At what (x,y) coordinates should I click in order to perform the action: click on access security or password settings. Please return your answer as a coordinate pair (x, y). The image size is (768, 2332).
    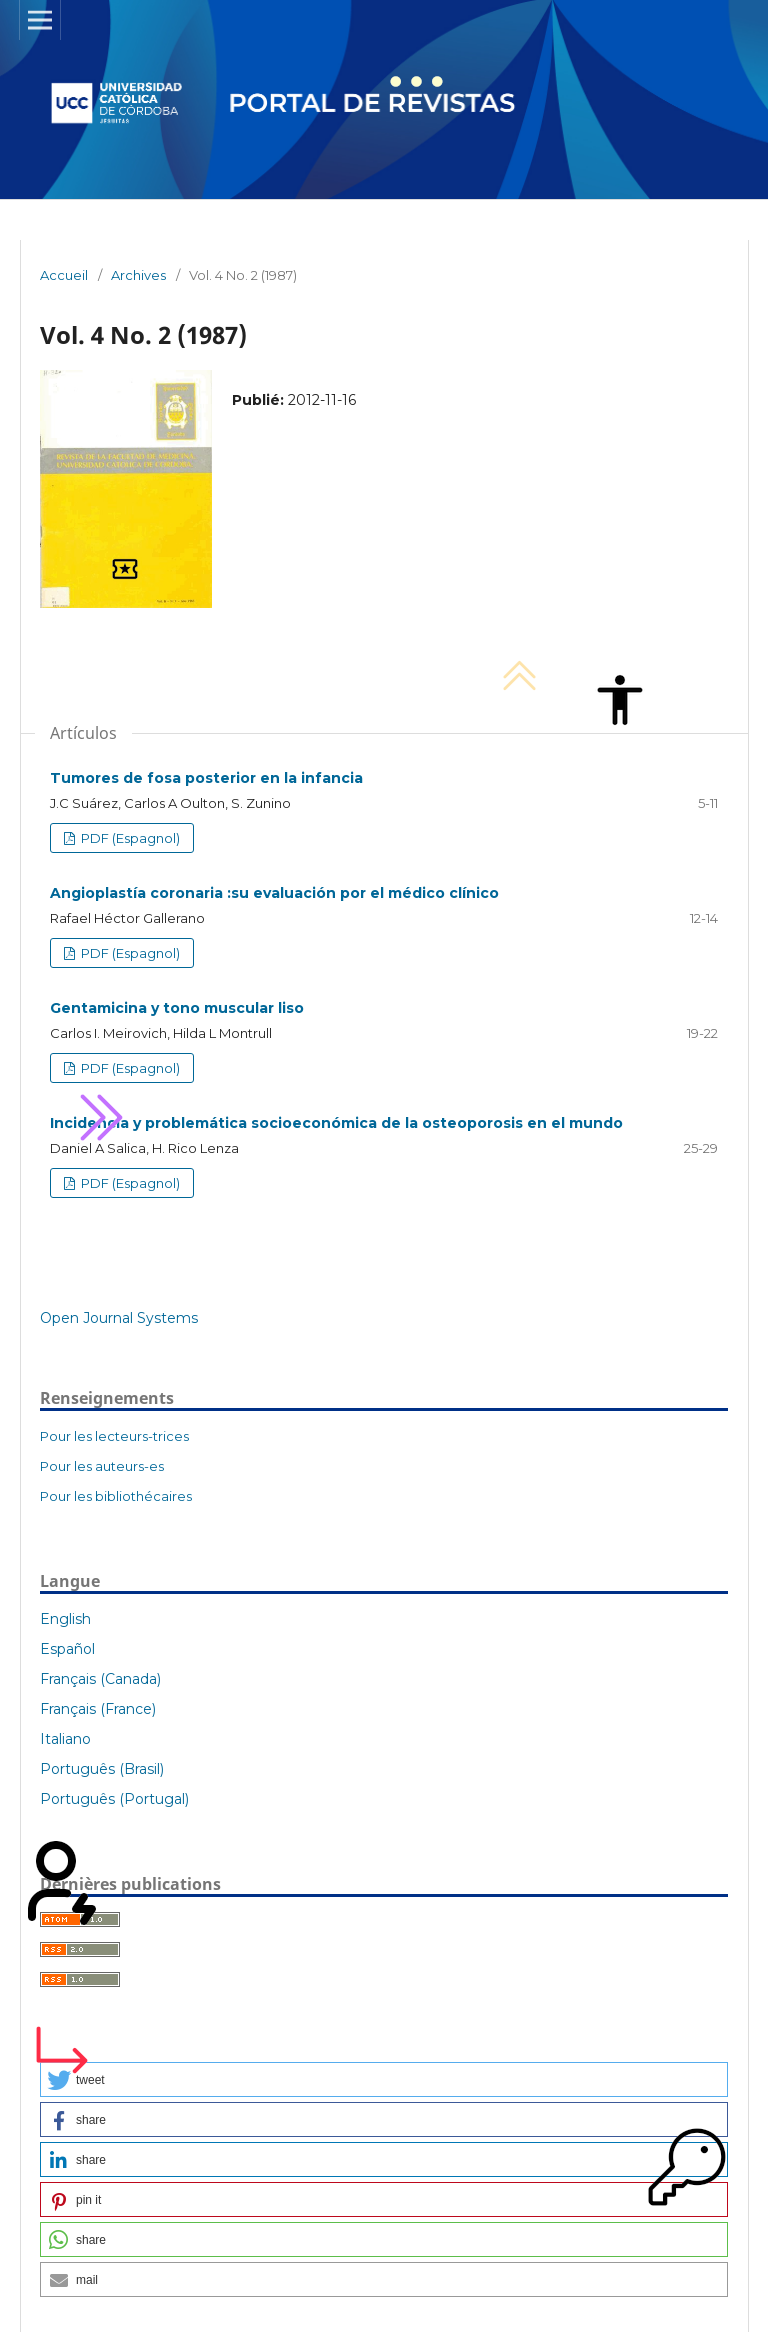
    Looking at the image, I should click on (685, 2168).